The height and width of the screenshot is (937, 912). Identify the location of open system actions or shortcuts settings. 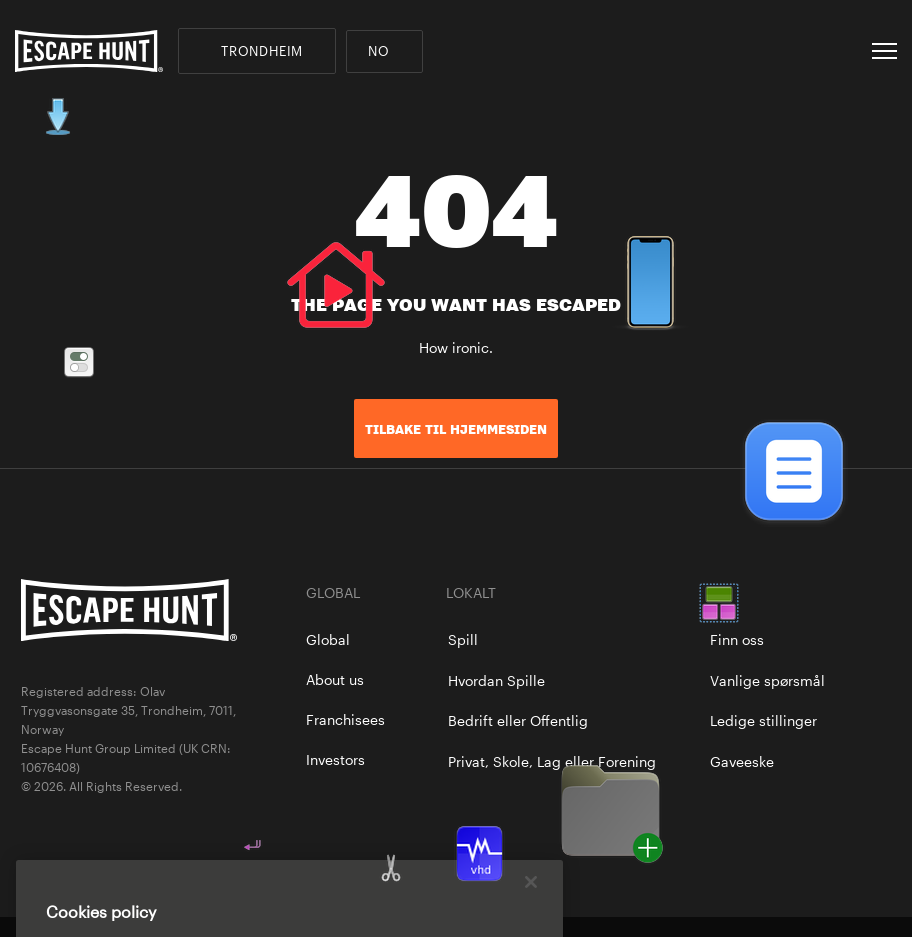
(794, 473).